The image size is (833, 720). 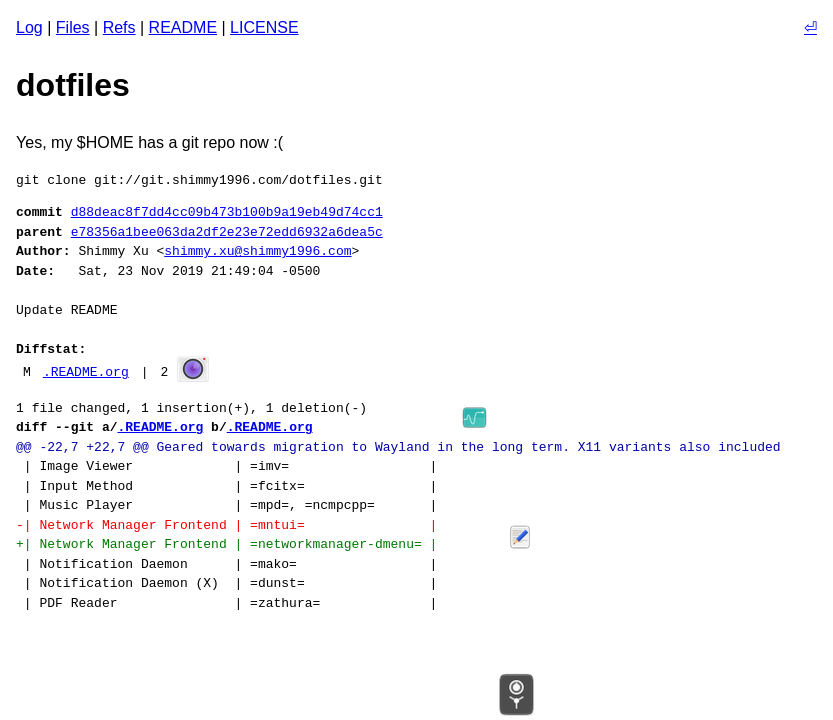 I want to click on open cheese webcam application, so click(x=193, y=369).